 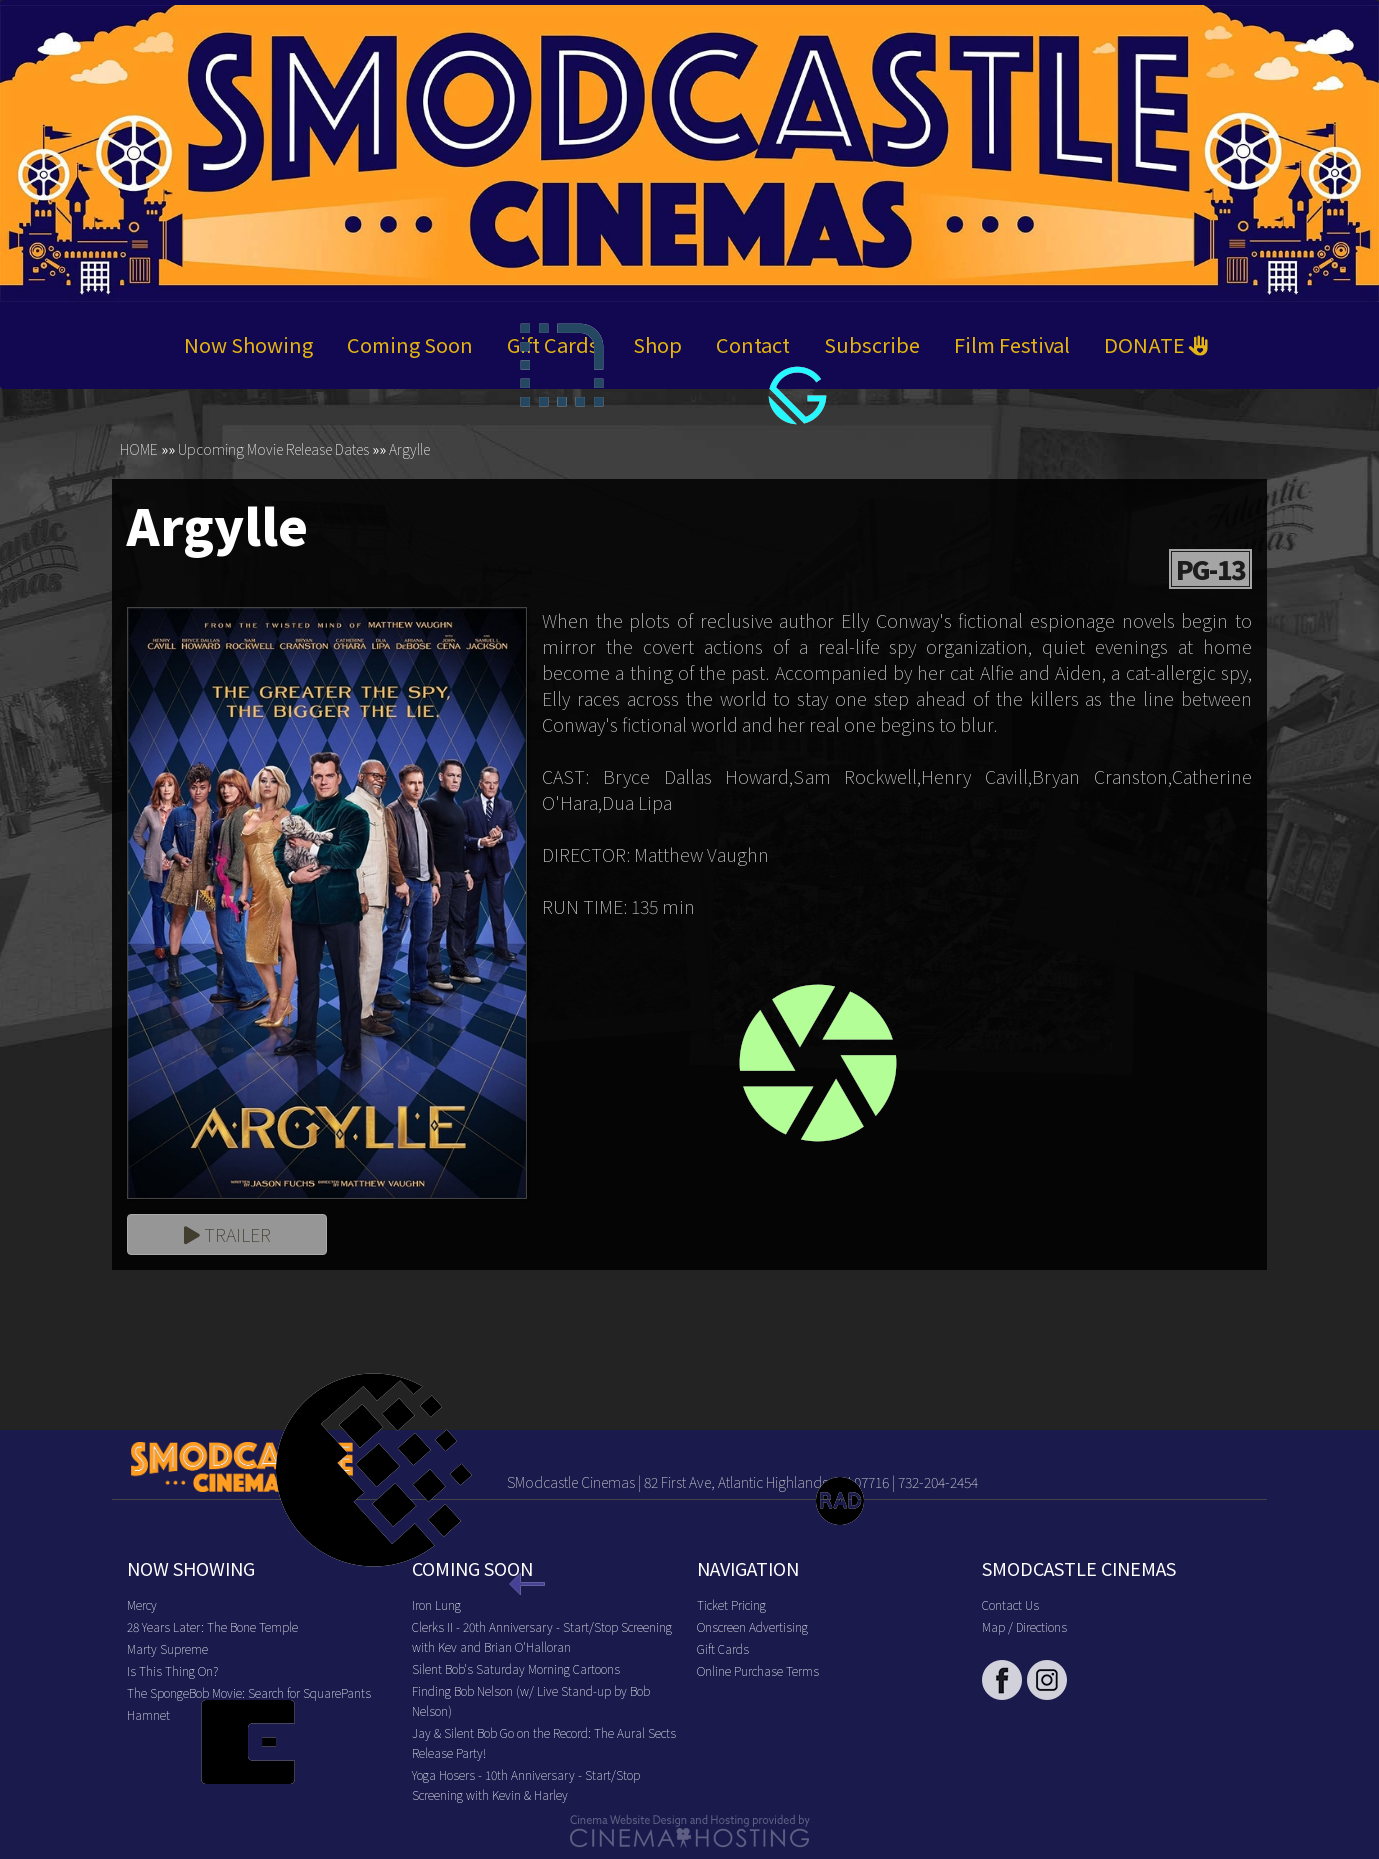 What do you see at coordinates (374, 1470) in the screenshot?
I see `pay with webmoney` at bounding box center [374, 1470].